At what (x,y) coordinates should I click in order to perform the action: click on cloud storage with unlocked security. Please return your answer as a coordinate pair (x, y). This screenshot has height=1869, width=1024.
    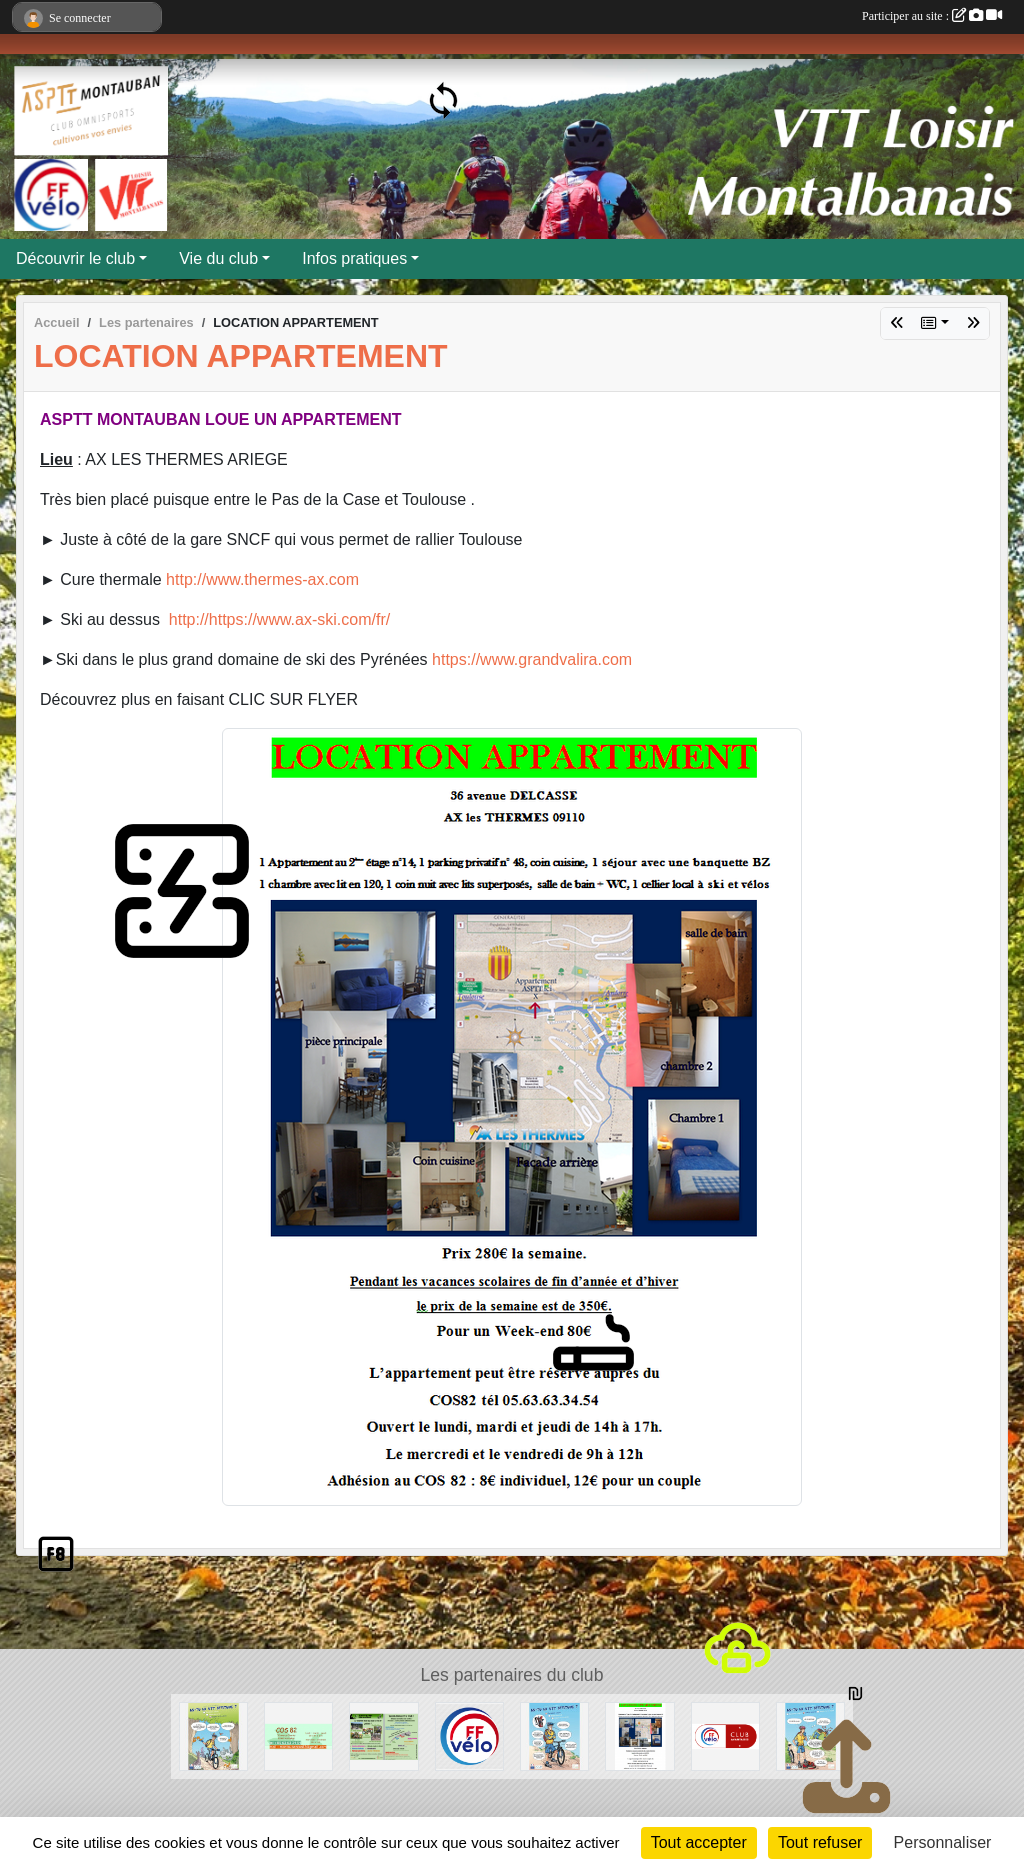
    Looking at the image, I should click on (736, 1646).